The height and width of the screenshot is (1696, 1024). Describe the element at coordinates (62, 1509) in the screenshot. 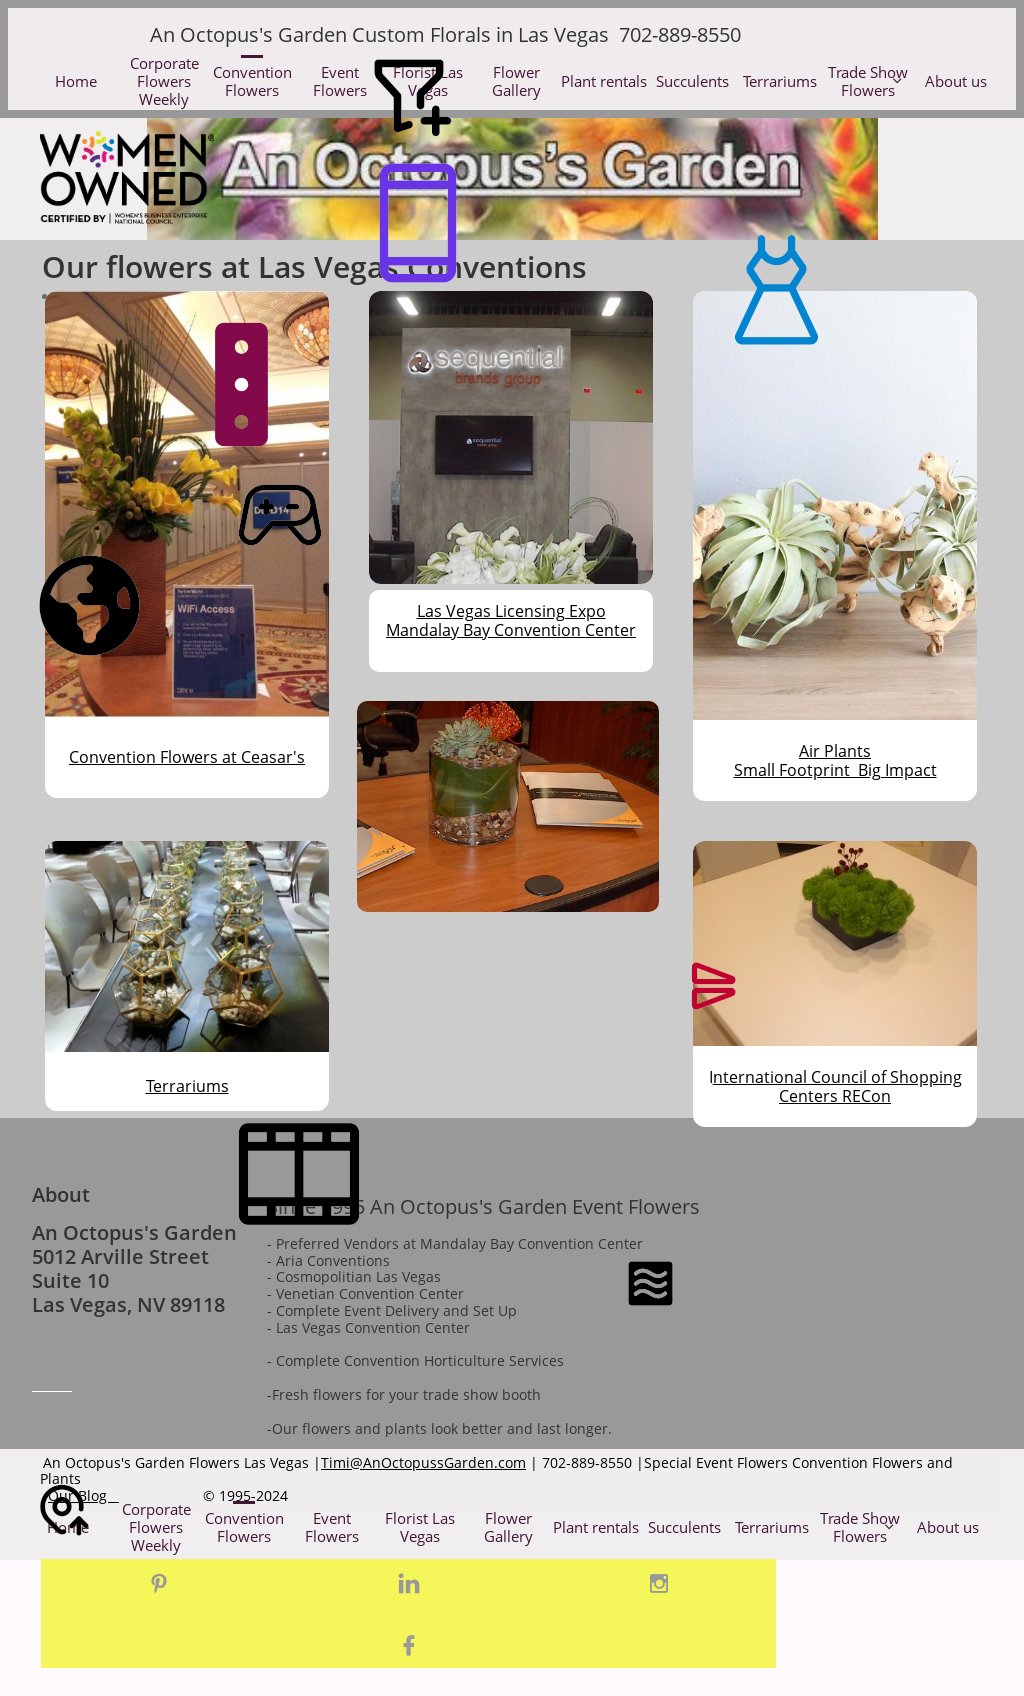

I see `move a location pin upward on the map` at that location.